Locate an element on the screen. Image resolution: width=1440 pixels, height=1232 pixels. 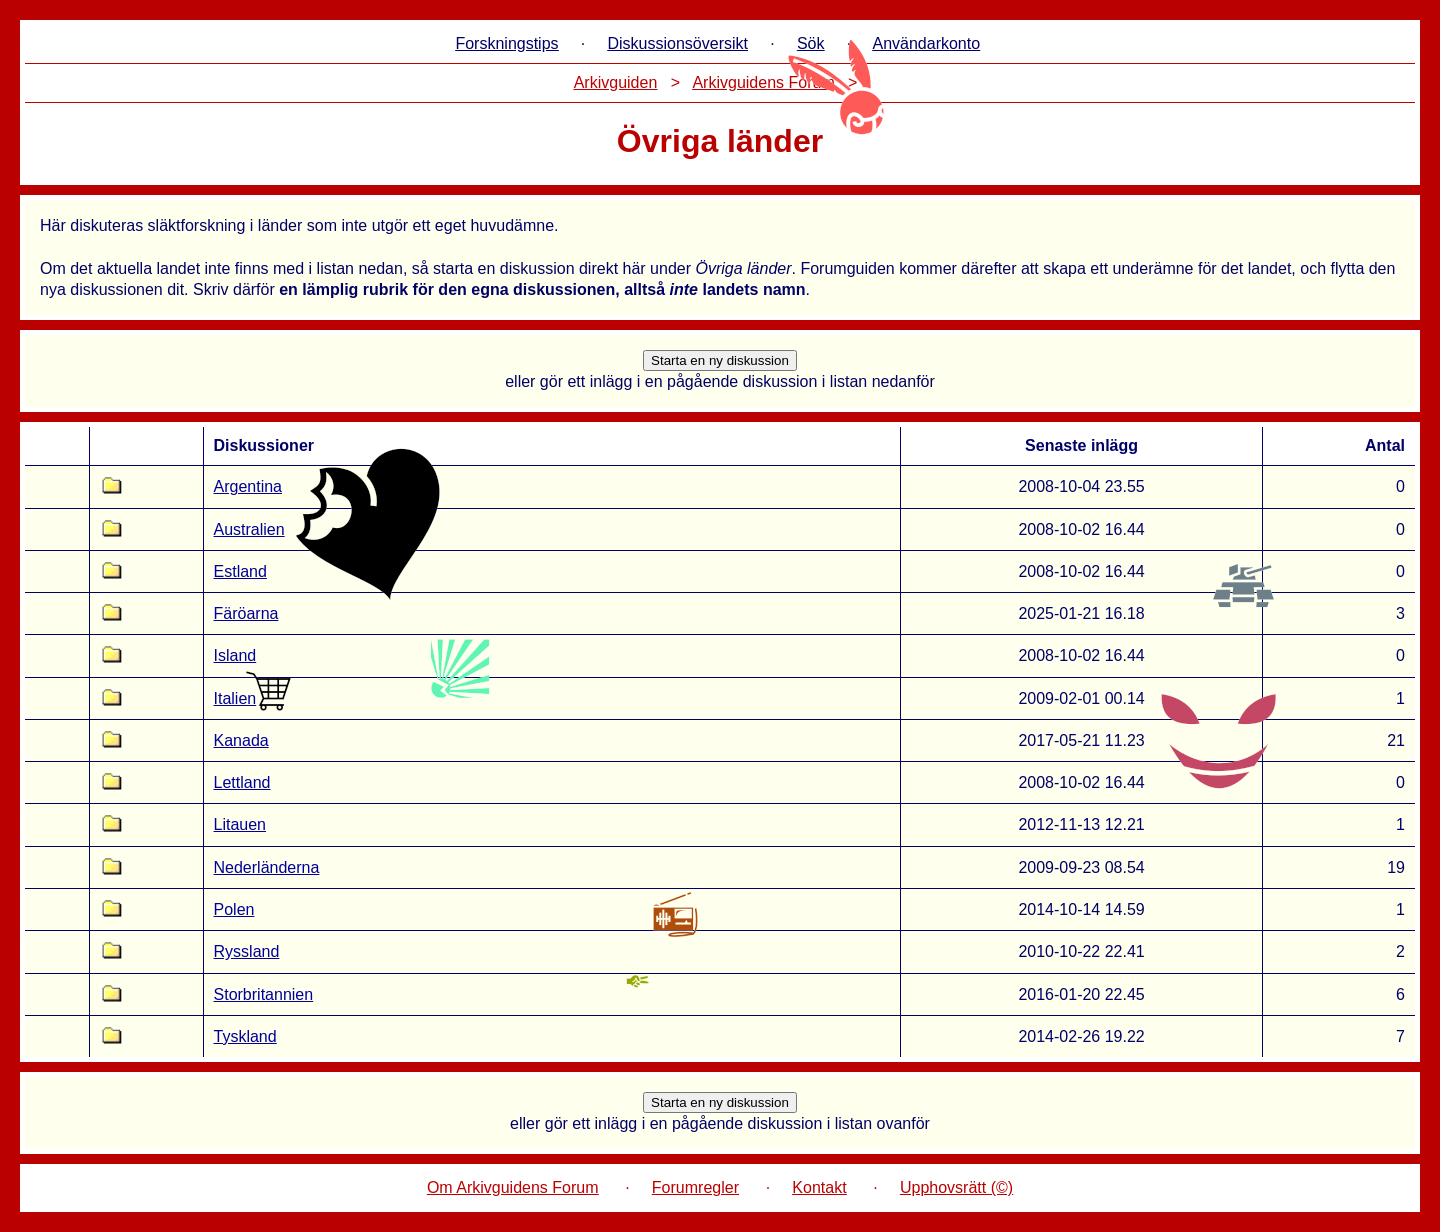
select tank unit in strategy game is located at coordinates (1243, 585).